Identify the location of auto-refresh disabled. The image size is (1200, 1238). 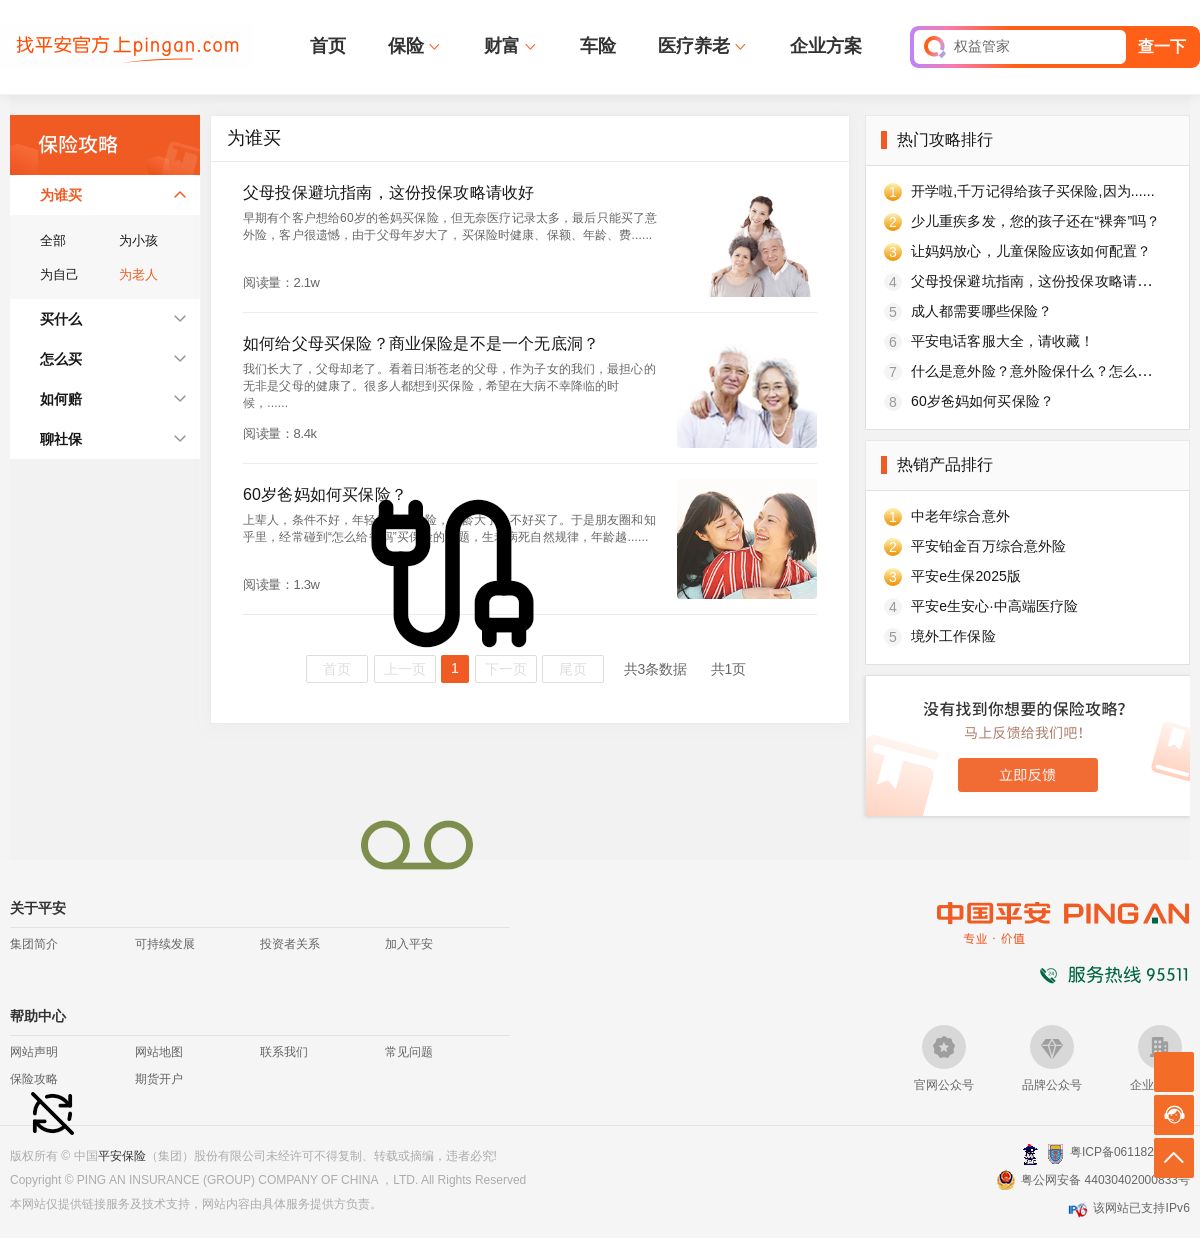
(52, 1113).